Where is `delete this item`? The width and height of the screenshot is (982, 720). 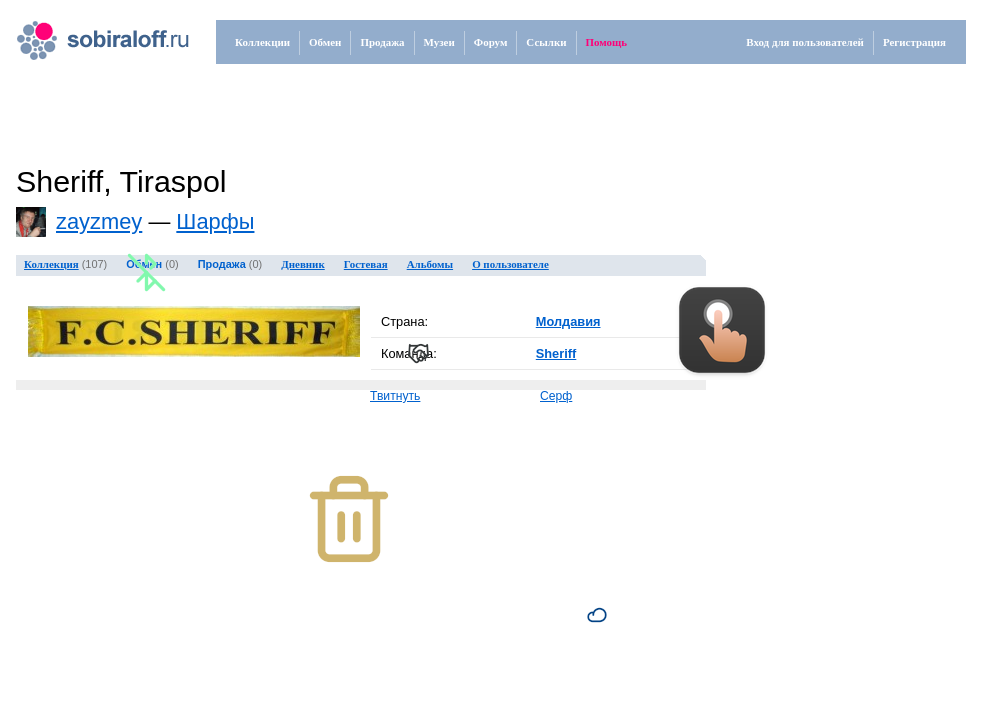
delete this item is located at coordinates (349, 519).